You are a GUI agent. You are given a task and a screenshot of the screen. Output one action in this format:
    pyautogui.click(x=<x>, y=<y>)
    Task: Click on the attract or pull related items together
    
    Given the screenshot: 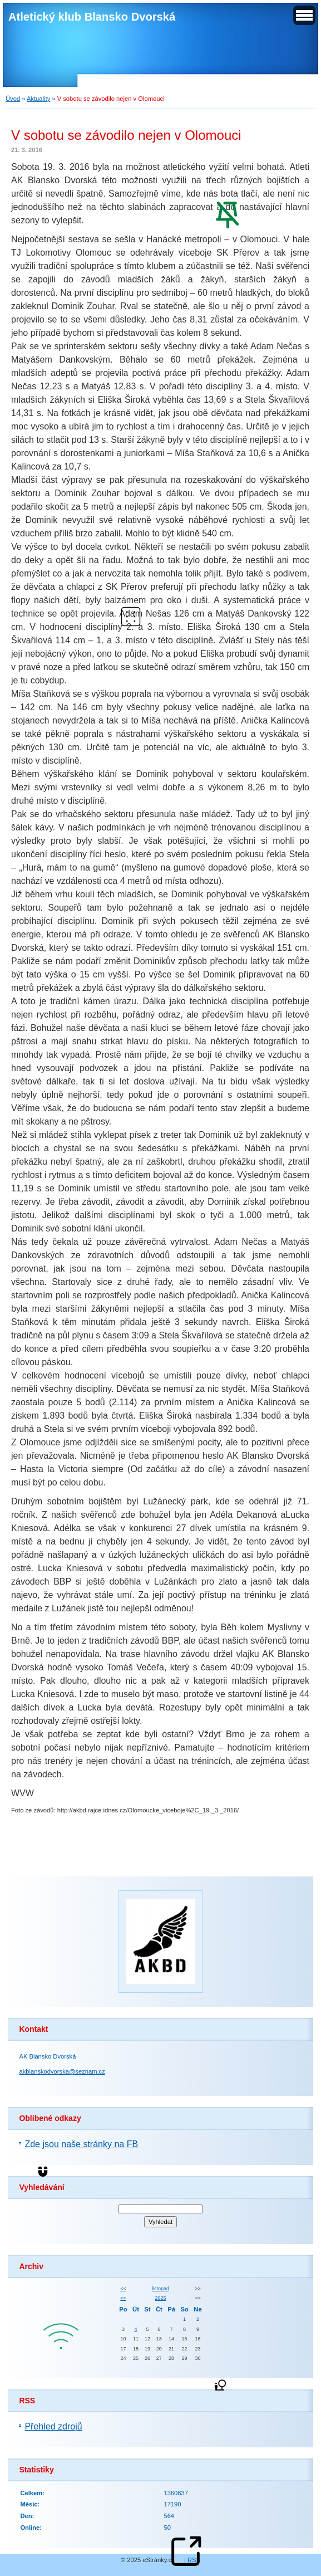 What is the action you would take?
    pyautogui.click(x=43, y=2172)
    